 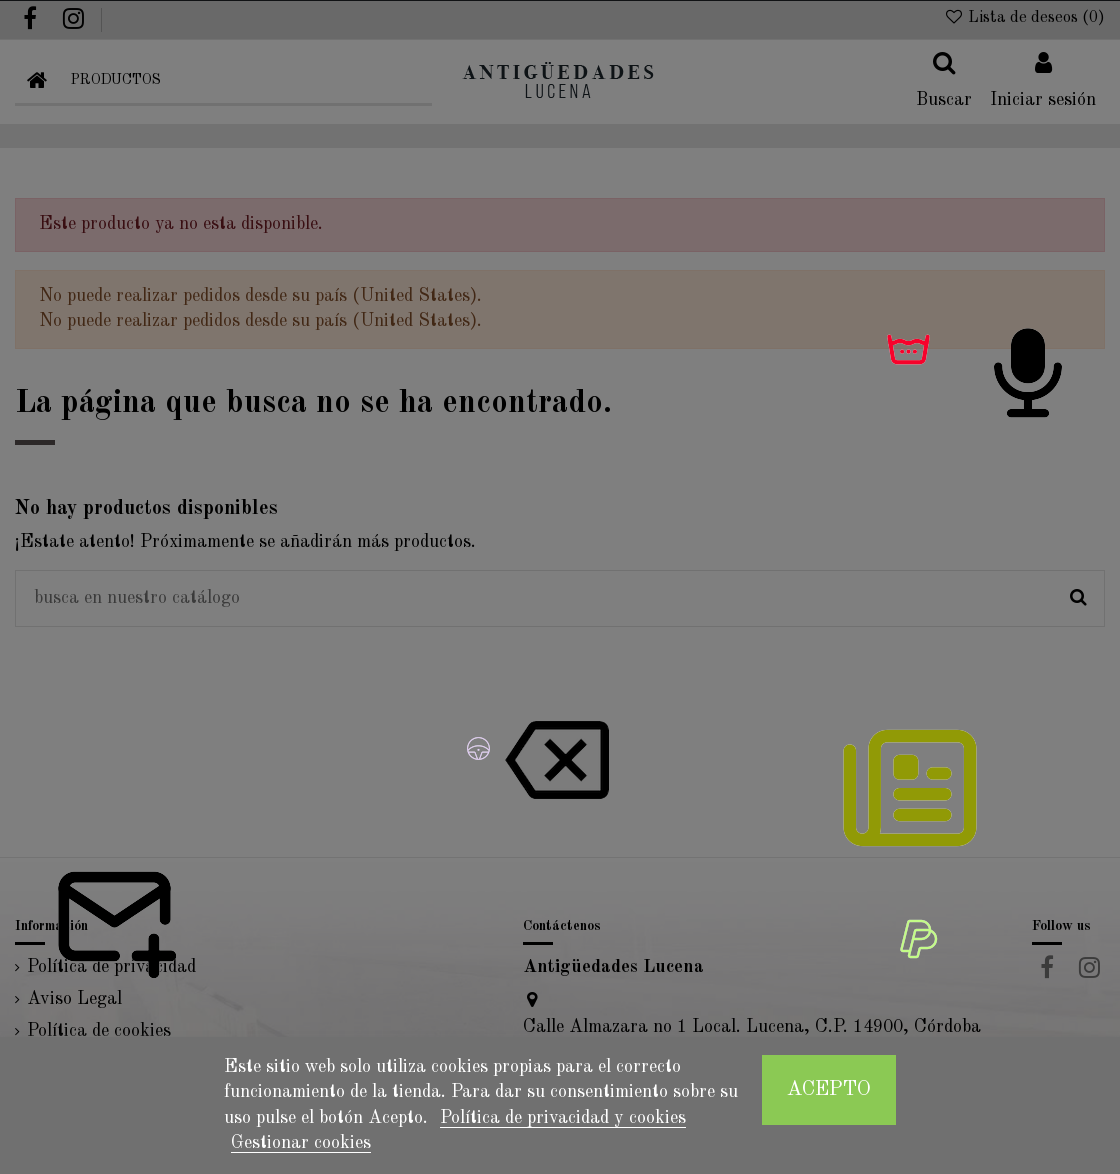 I want to click on view news or articles, so click(x=910, y=788).